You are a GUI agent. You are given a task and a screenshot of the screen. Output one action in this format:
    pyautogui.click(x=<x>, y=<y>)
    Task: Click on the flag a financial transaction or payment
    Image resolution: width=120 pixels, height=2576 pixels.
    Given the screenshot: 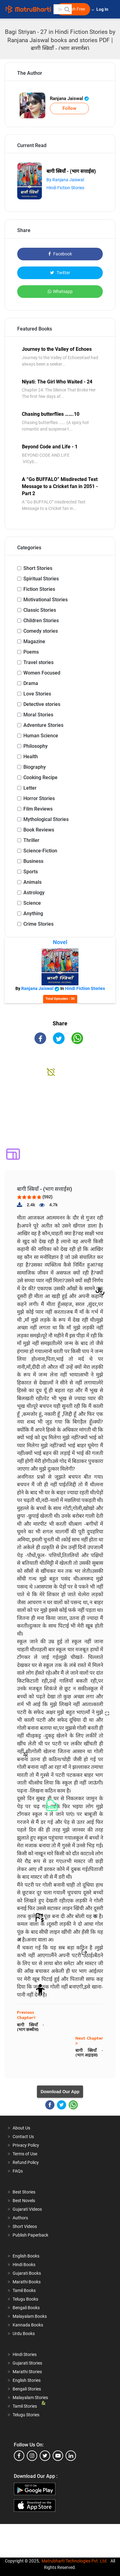 What is the action you would take?
    pyautogui.click(x=39, y=1917)
    